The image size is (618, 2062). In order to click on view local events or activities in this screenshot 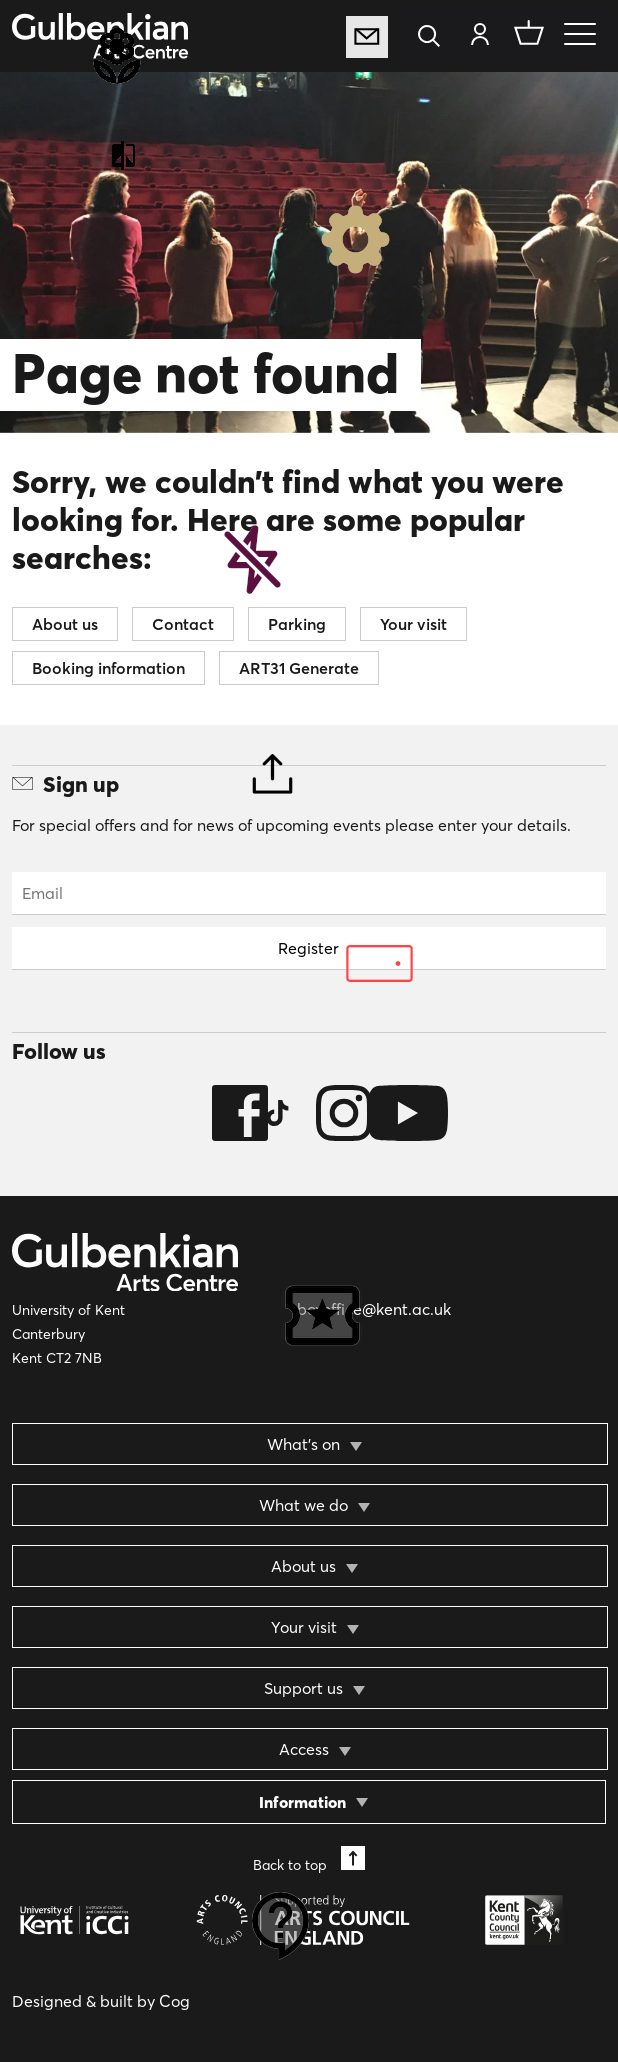, I will do `click(322, 1315)`.